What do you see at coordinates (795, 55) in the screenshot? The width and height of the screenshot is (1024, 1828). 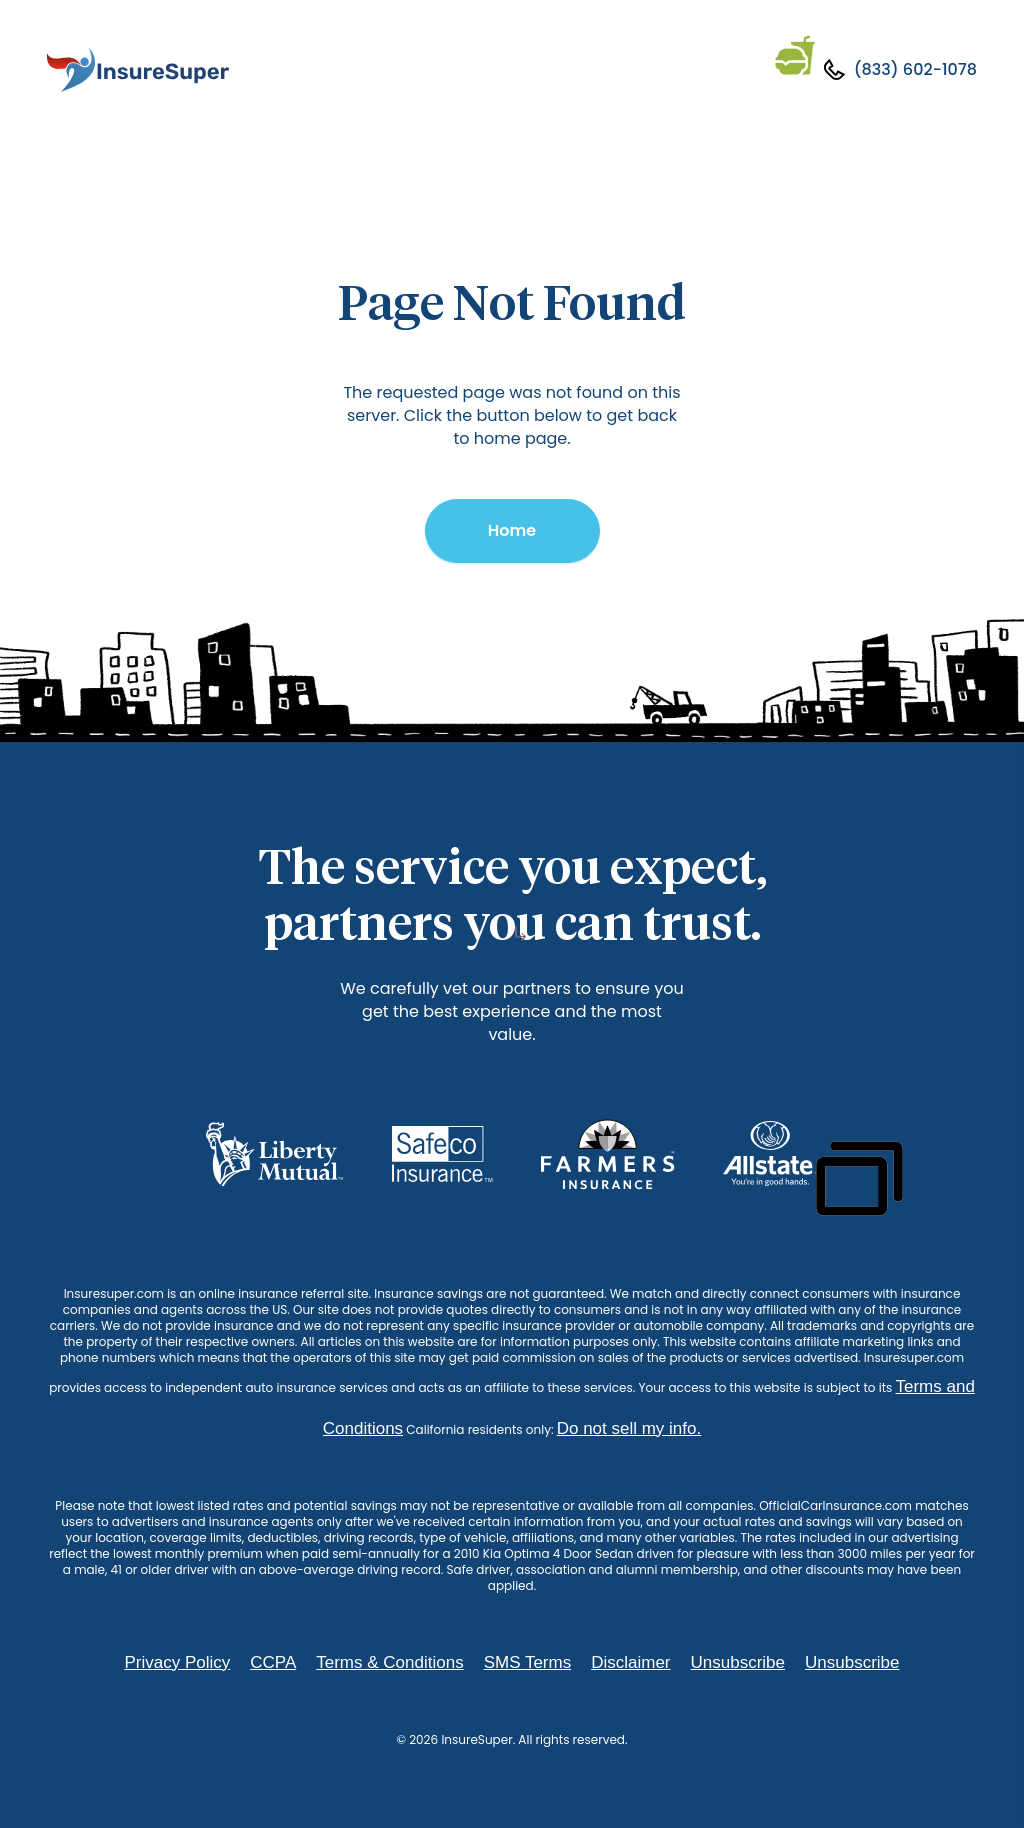 I see `browse nearby fast food restaurants` at bounding box center [795, 55].